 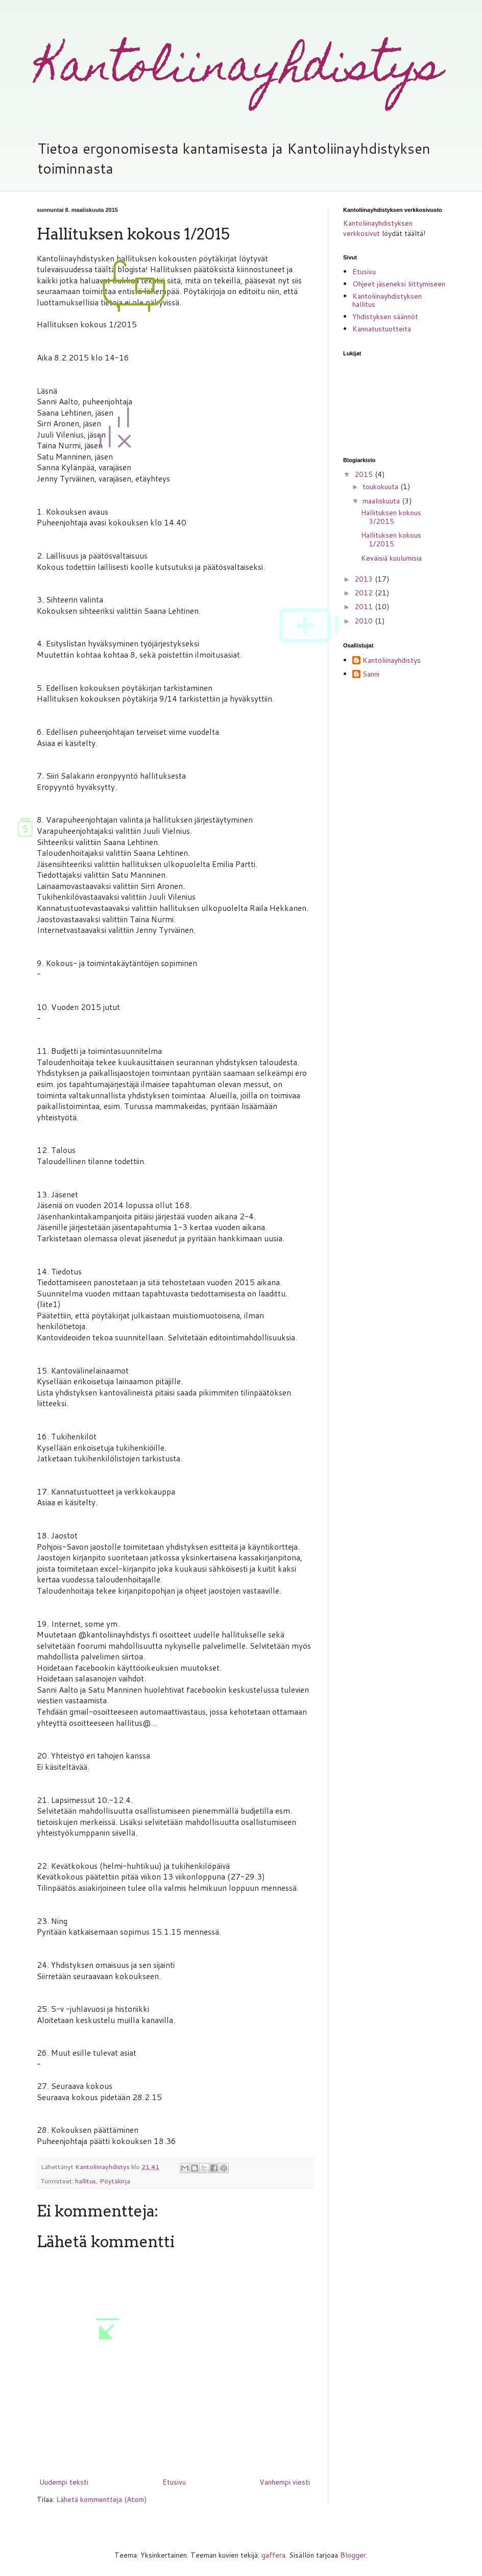 I want to click on move content to bottom-left corner, so click(x=107, y=2329).